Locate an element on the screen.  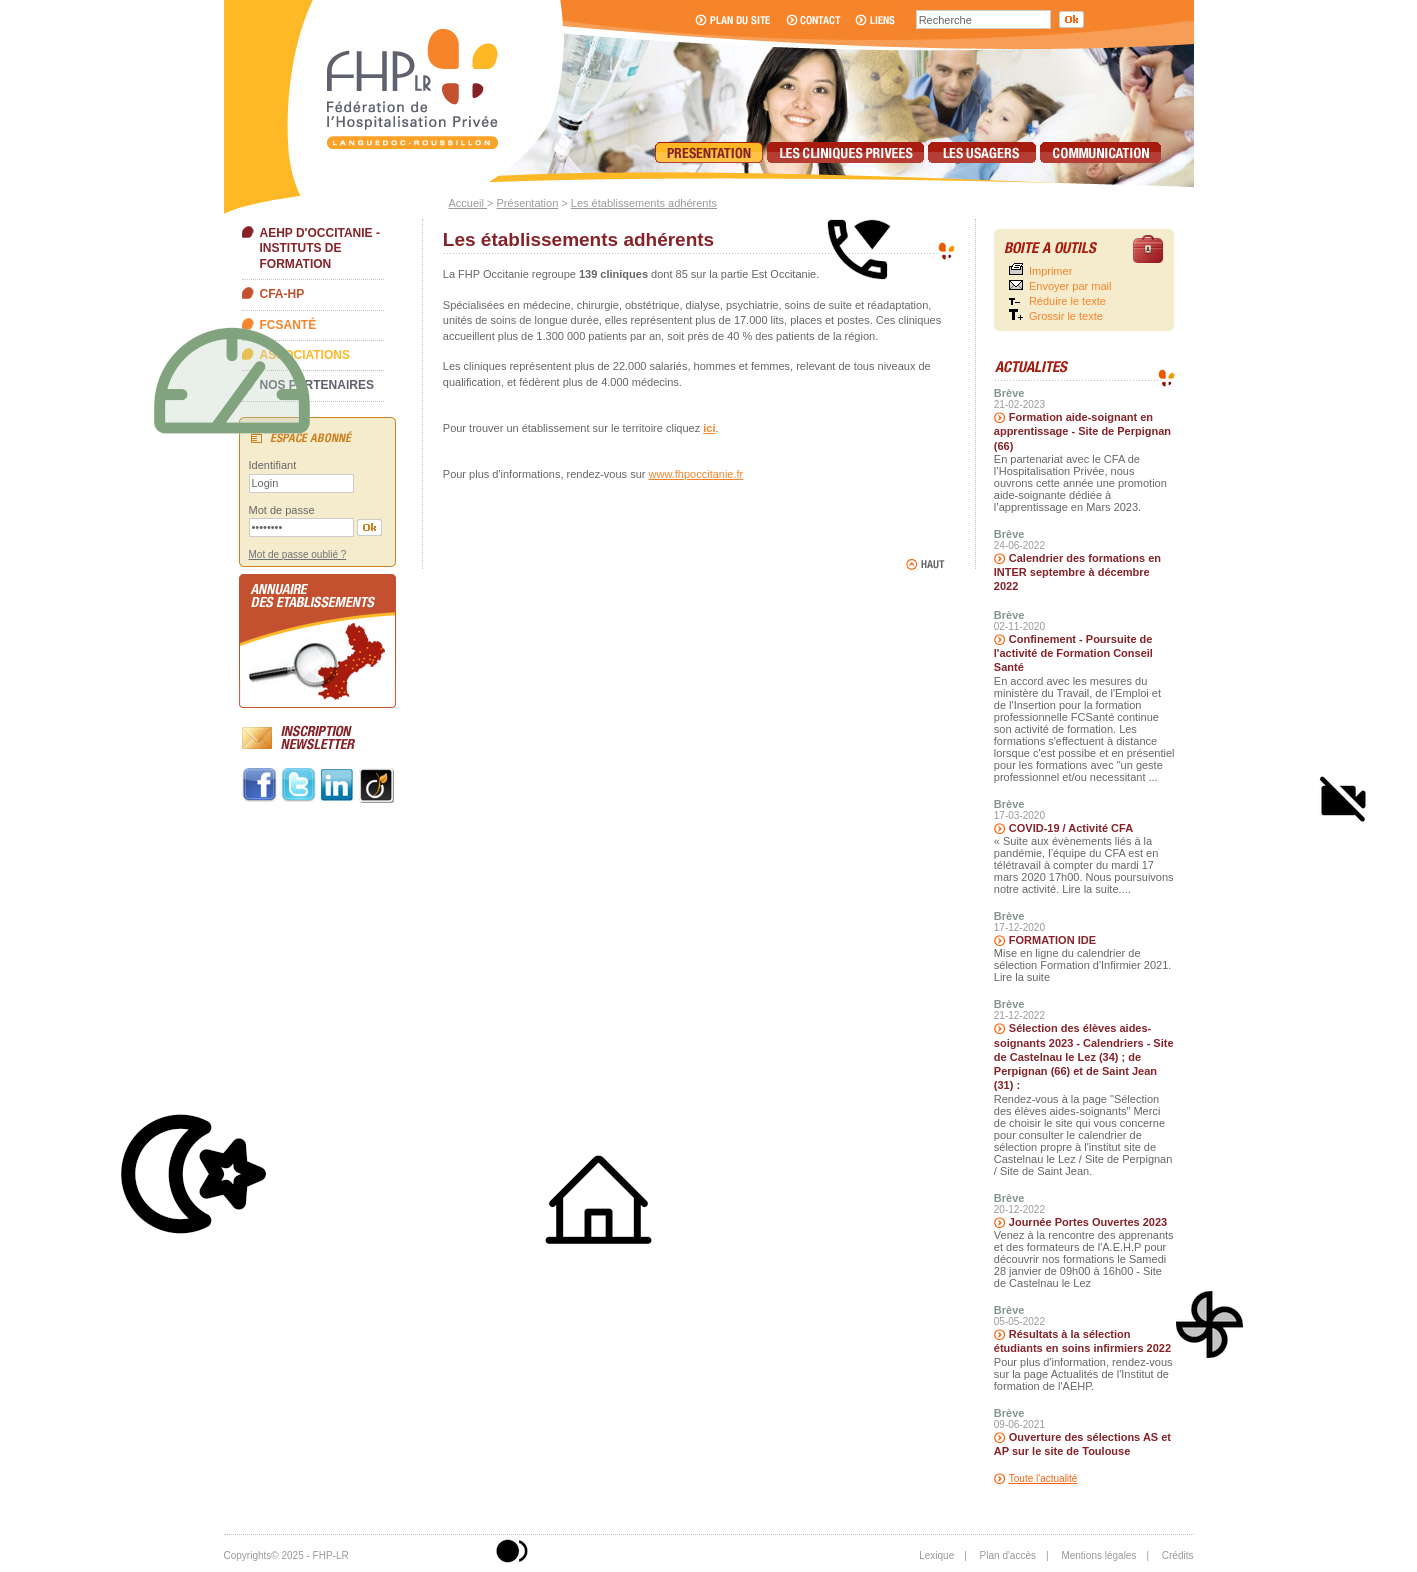
navigate to home screen is located at coordinates (598, 1201).